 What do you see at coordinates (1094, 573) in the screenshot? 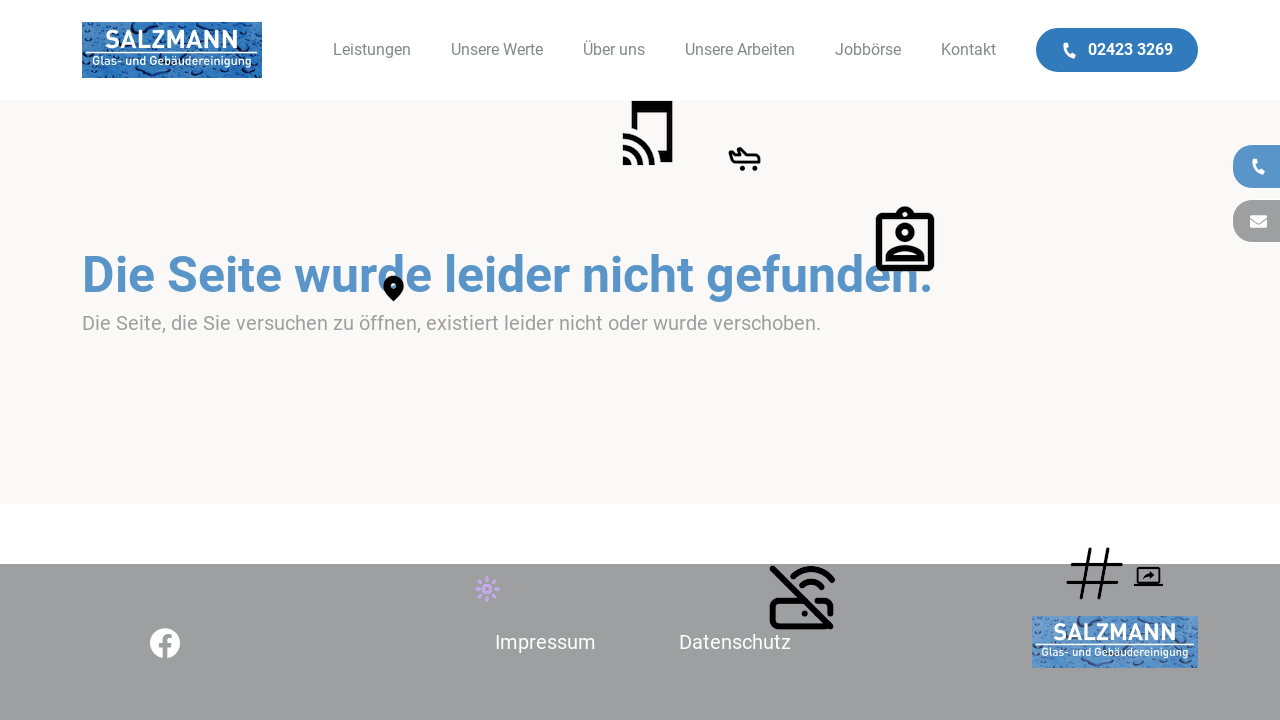
I see `view or browse hashtags` at bounding box center [1094, 573].